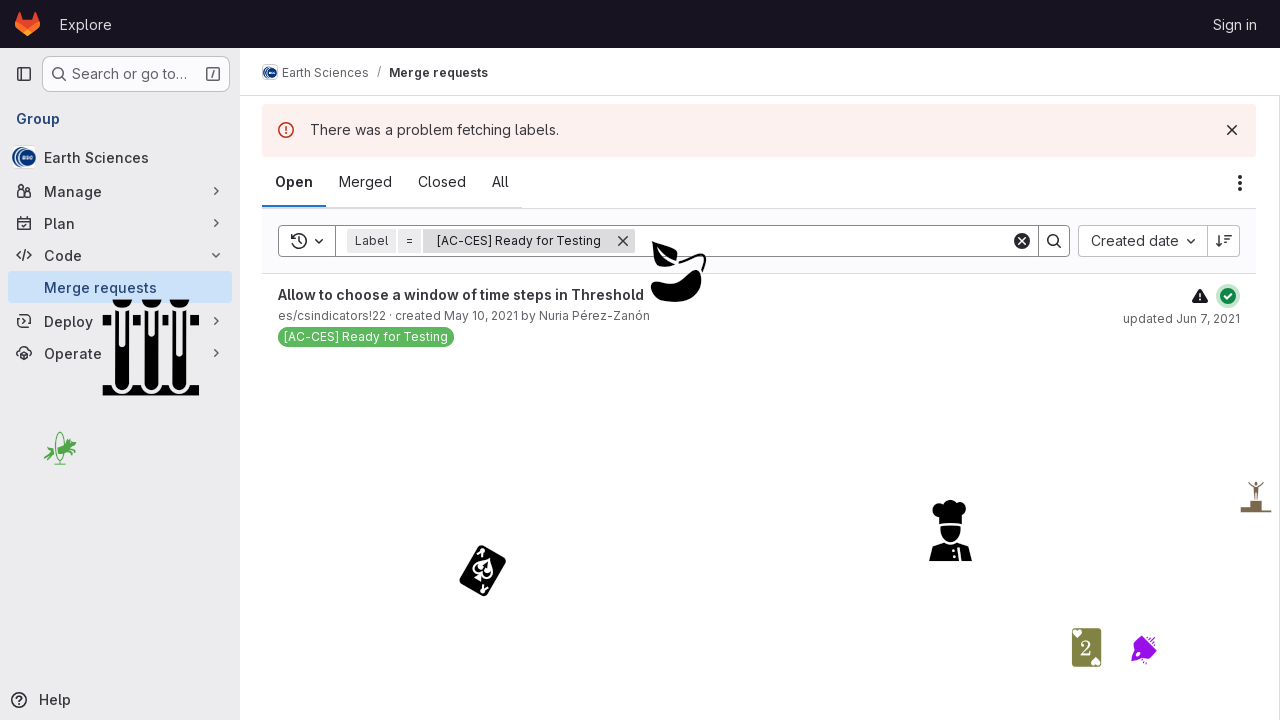 This screenshot has height=720, width=1280. What do you see at coordinates (482, 570) in the screenshot?
I see `ace of spades playing card` at bounding box center [482, 570].